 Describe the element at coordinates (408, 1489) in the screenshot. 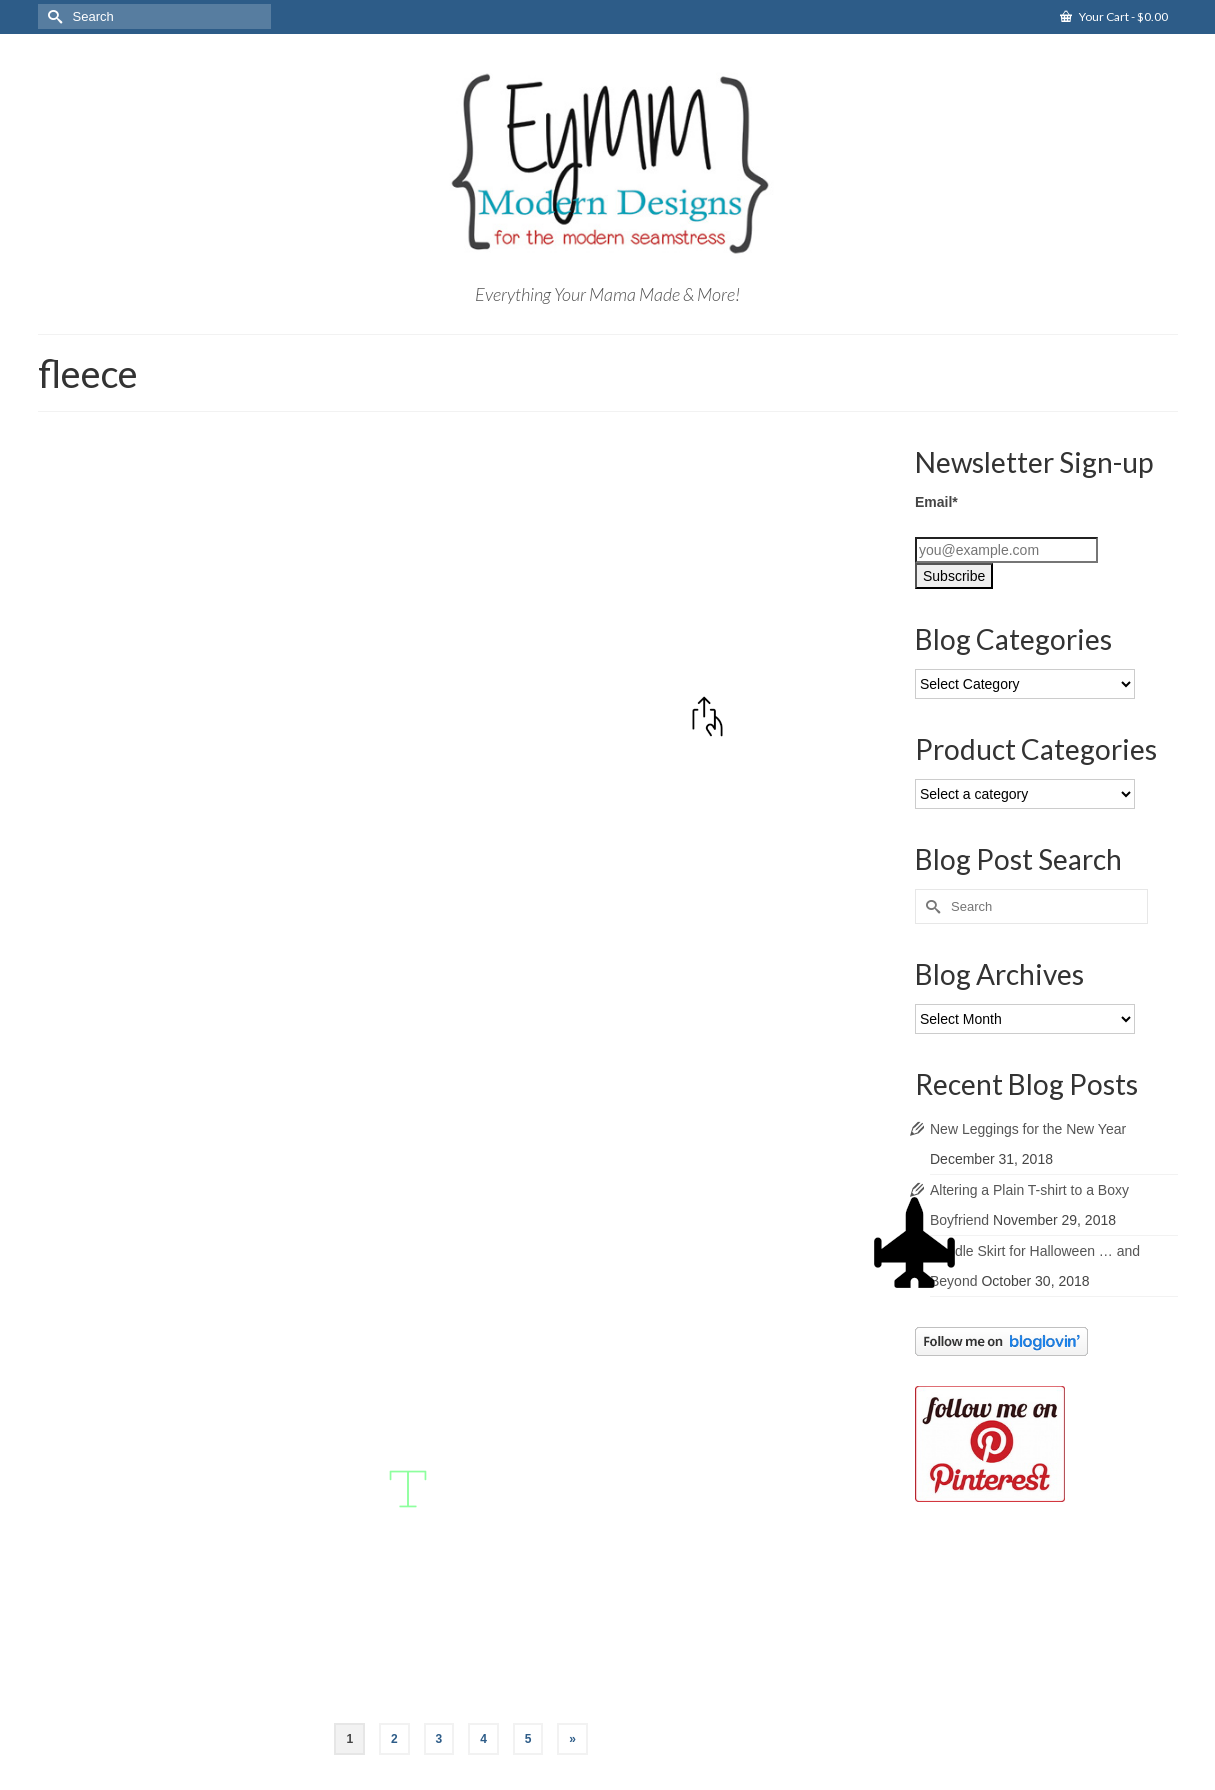

I see `format text or access text styling options` at that location.